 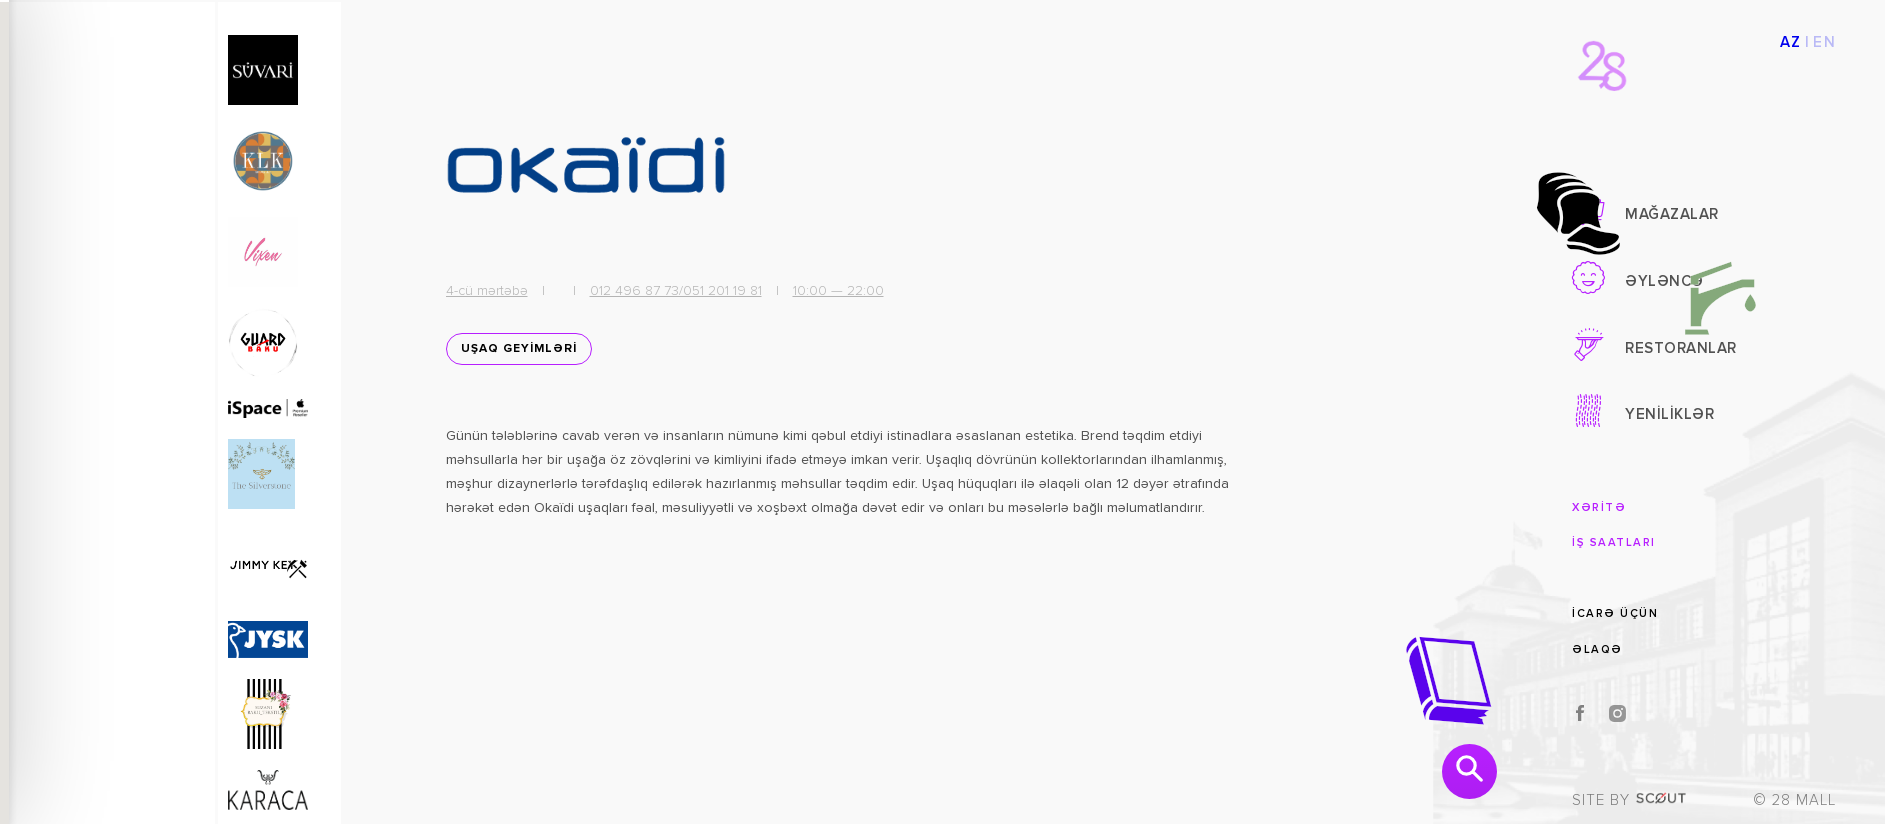 I want to click on bread or bakery item in a cooking game, so click(x=1578, y=214).